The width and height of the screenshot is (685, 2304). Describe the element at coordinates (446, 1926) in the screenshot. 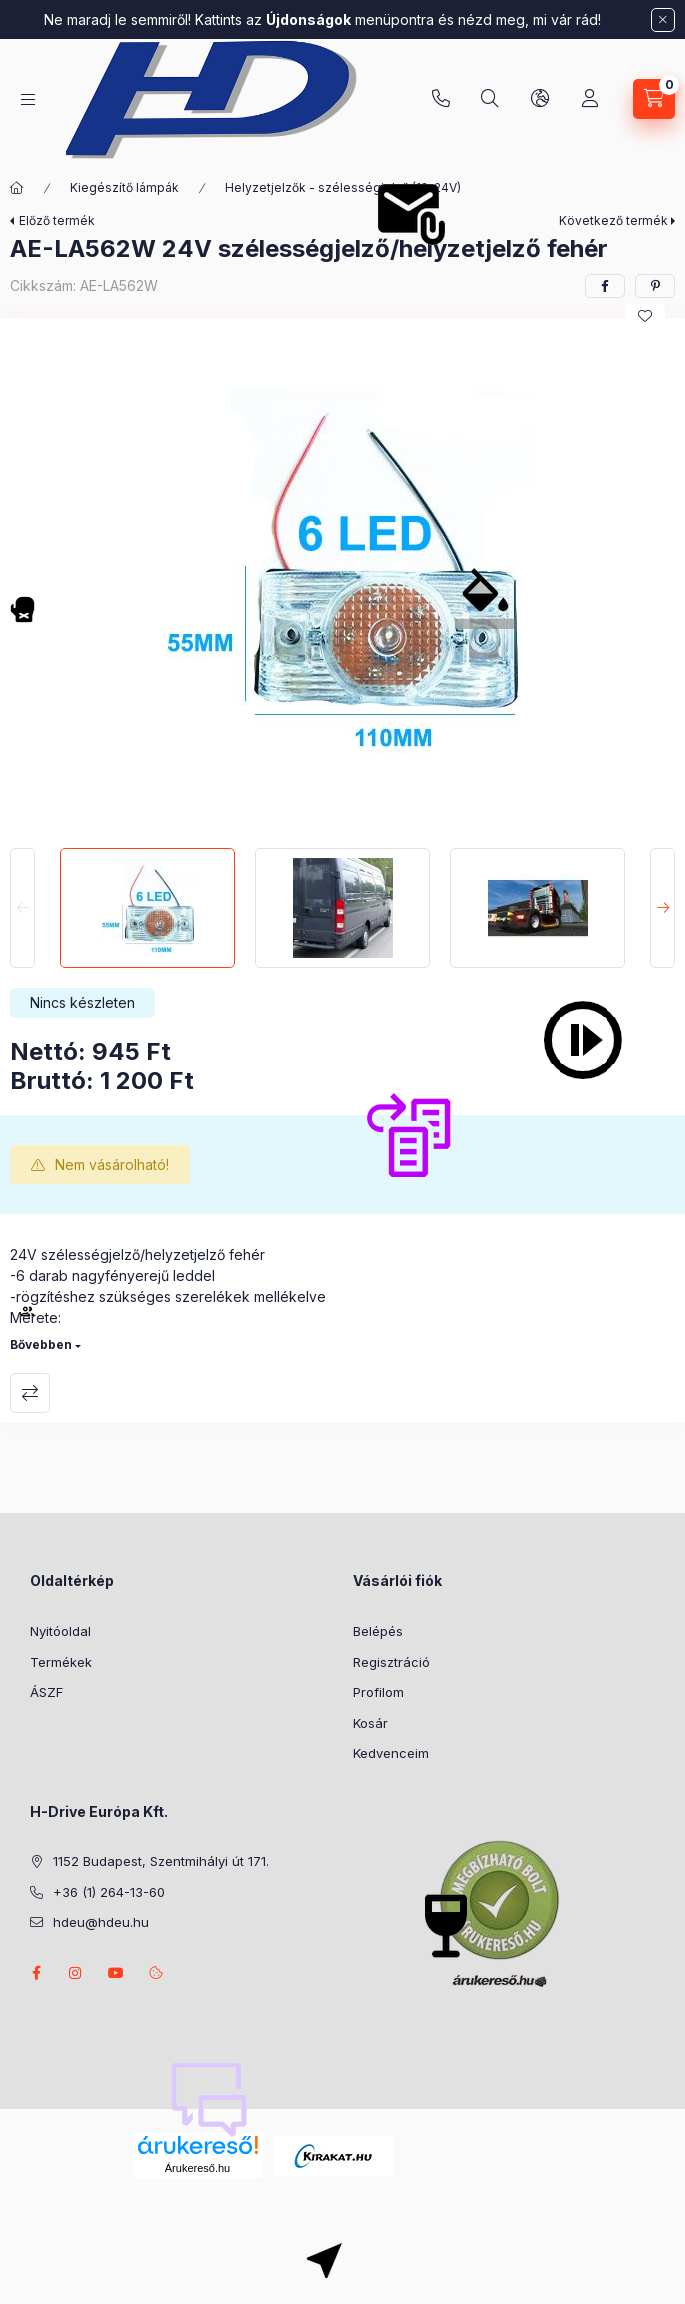

I see `find nearby wine bars or restaurants` at that location.